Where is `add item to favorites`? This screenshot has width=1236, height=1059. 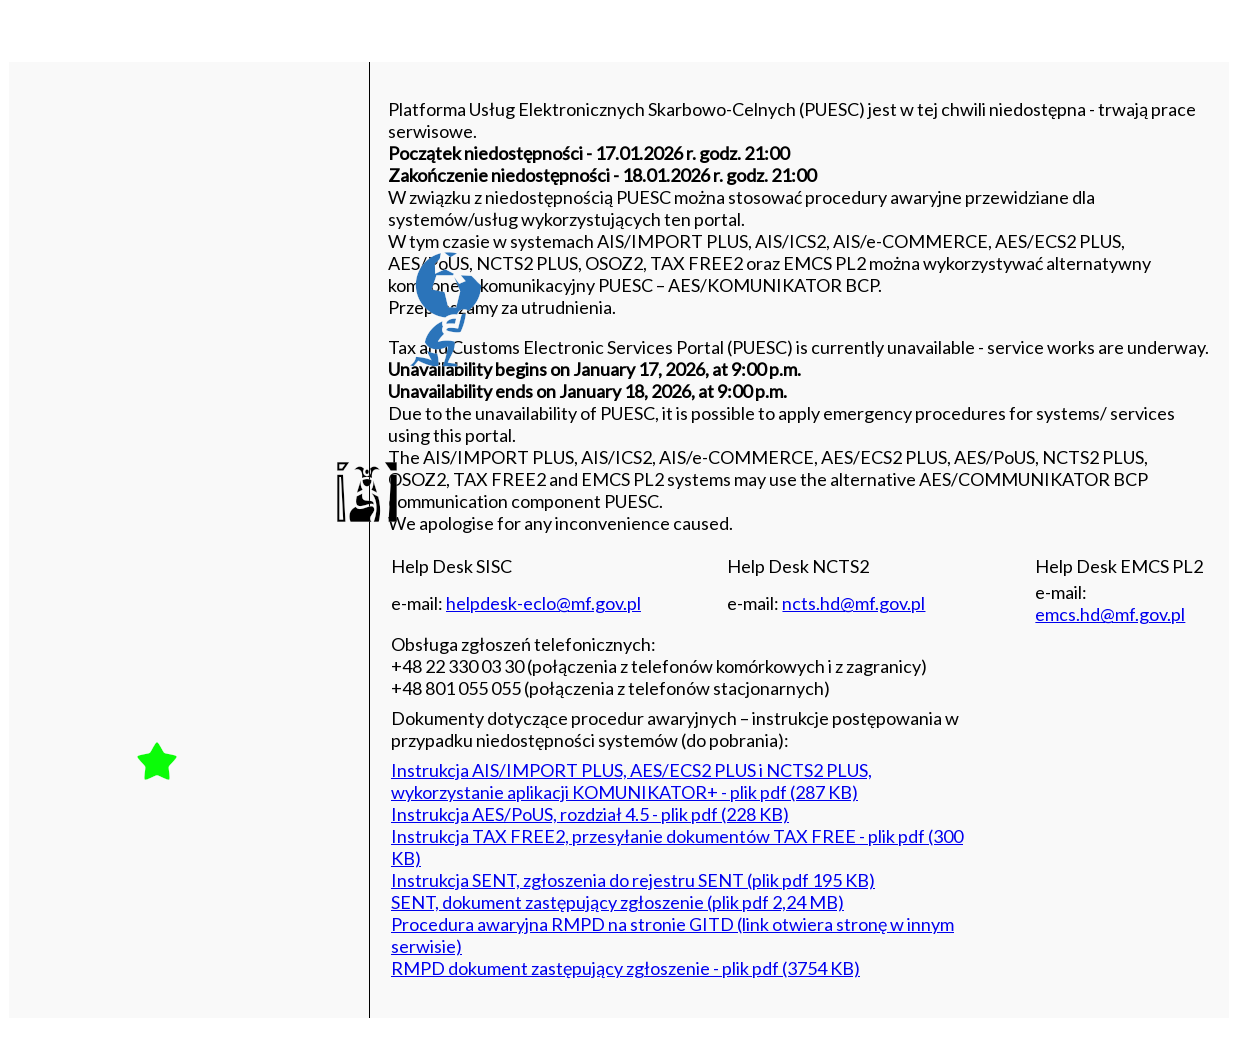
add item to favorites is located at coordinates (157, 761).